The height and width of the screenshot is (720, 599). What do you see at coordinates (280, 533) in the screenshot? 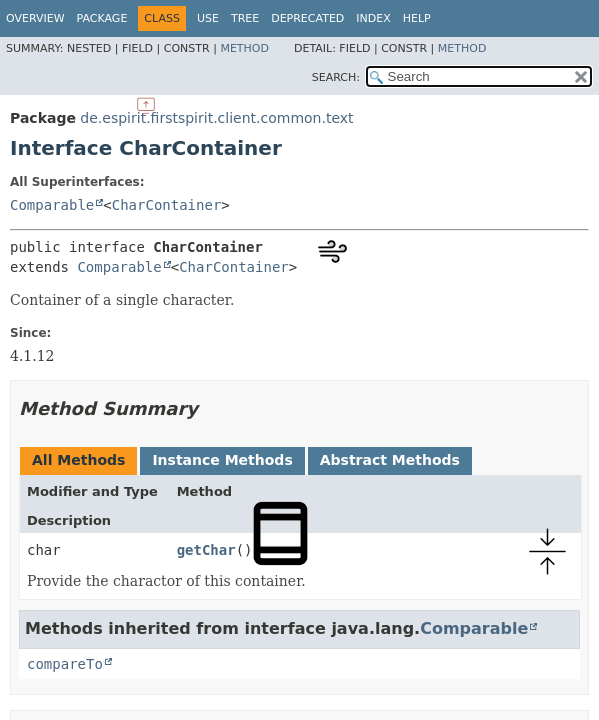
I see `switch to tablet view` at bounding box center [280, 533].